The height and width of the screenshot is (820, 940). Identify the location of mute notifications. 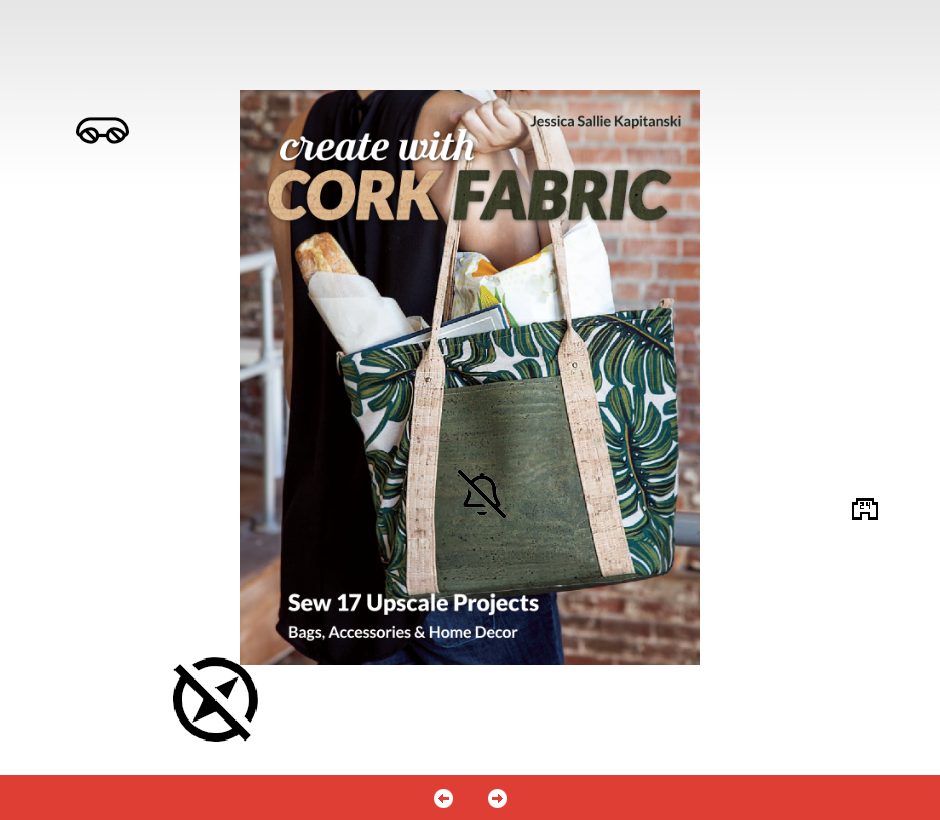
(482, 494).